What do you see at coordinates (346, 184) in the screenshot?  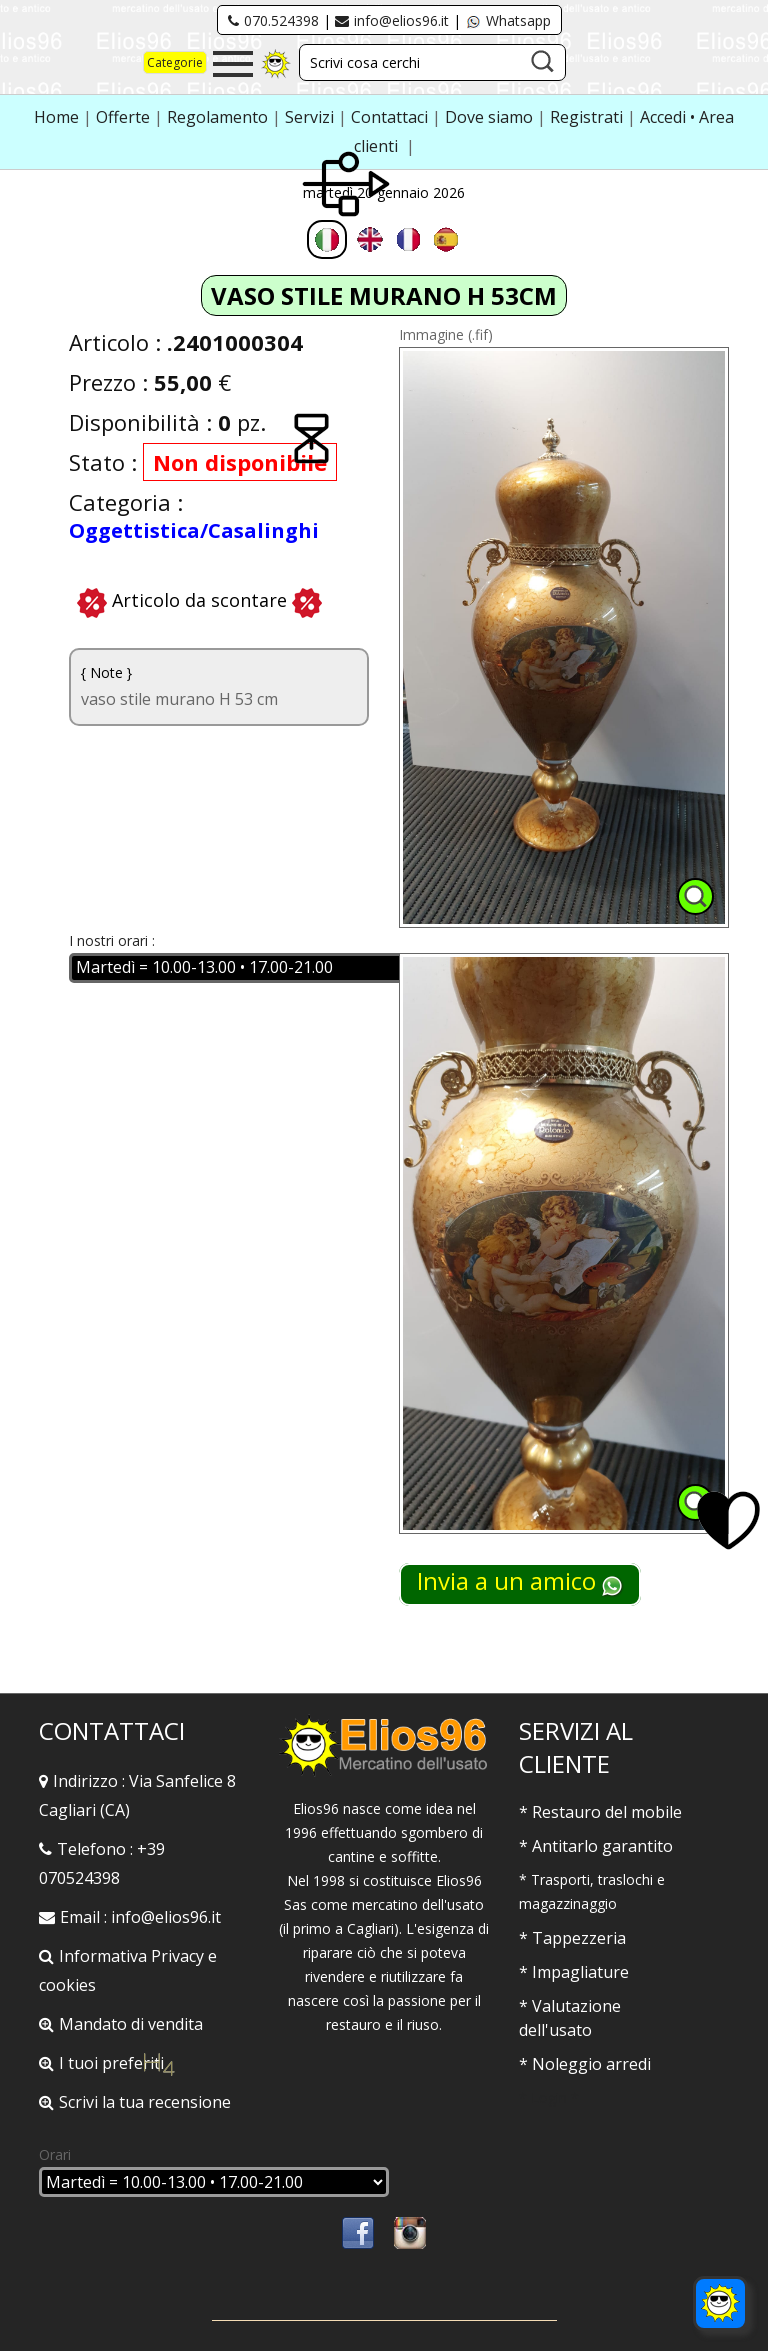 I see `connect a USB device` at bounding box center [346, 184].